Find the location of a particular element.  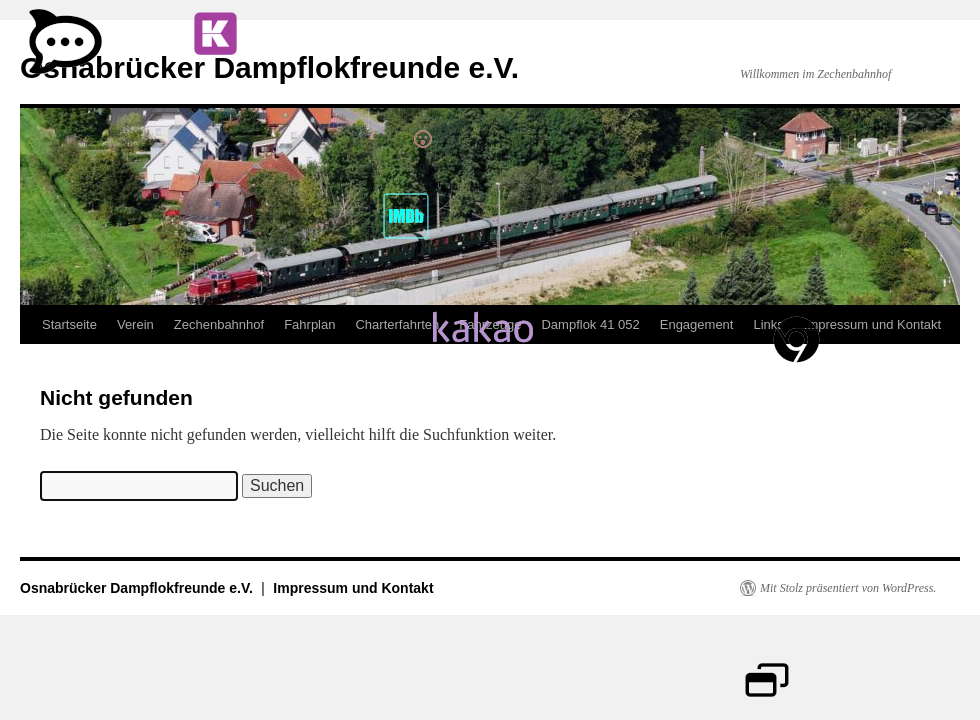

restore window to previous size is located at coordinates (767, 680).